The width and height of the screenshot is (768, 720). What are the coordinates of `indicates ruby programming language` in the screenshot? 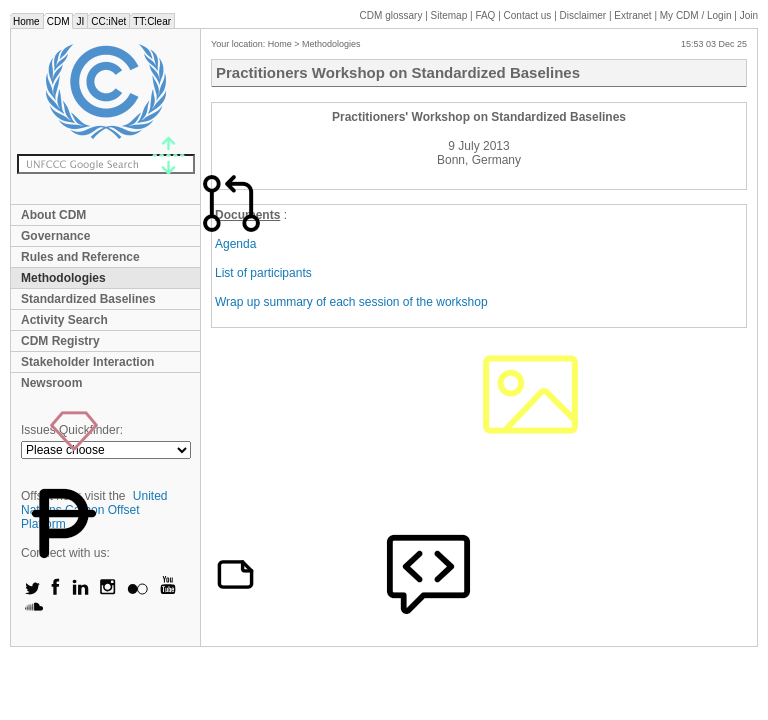 It's located at (74, 430).